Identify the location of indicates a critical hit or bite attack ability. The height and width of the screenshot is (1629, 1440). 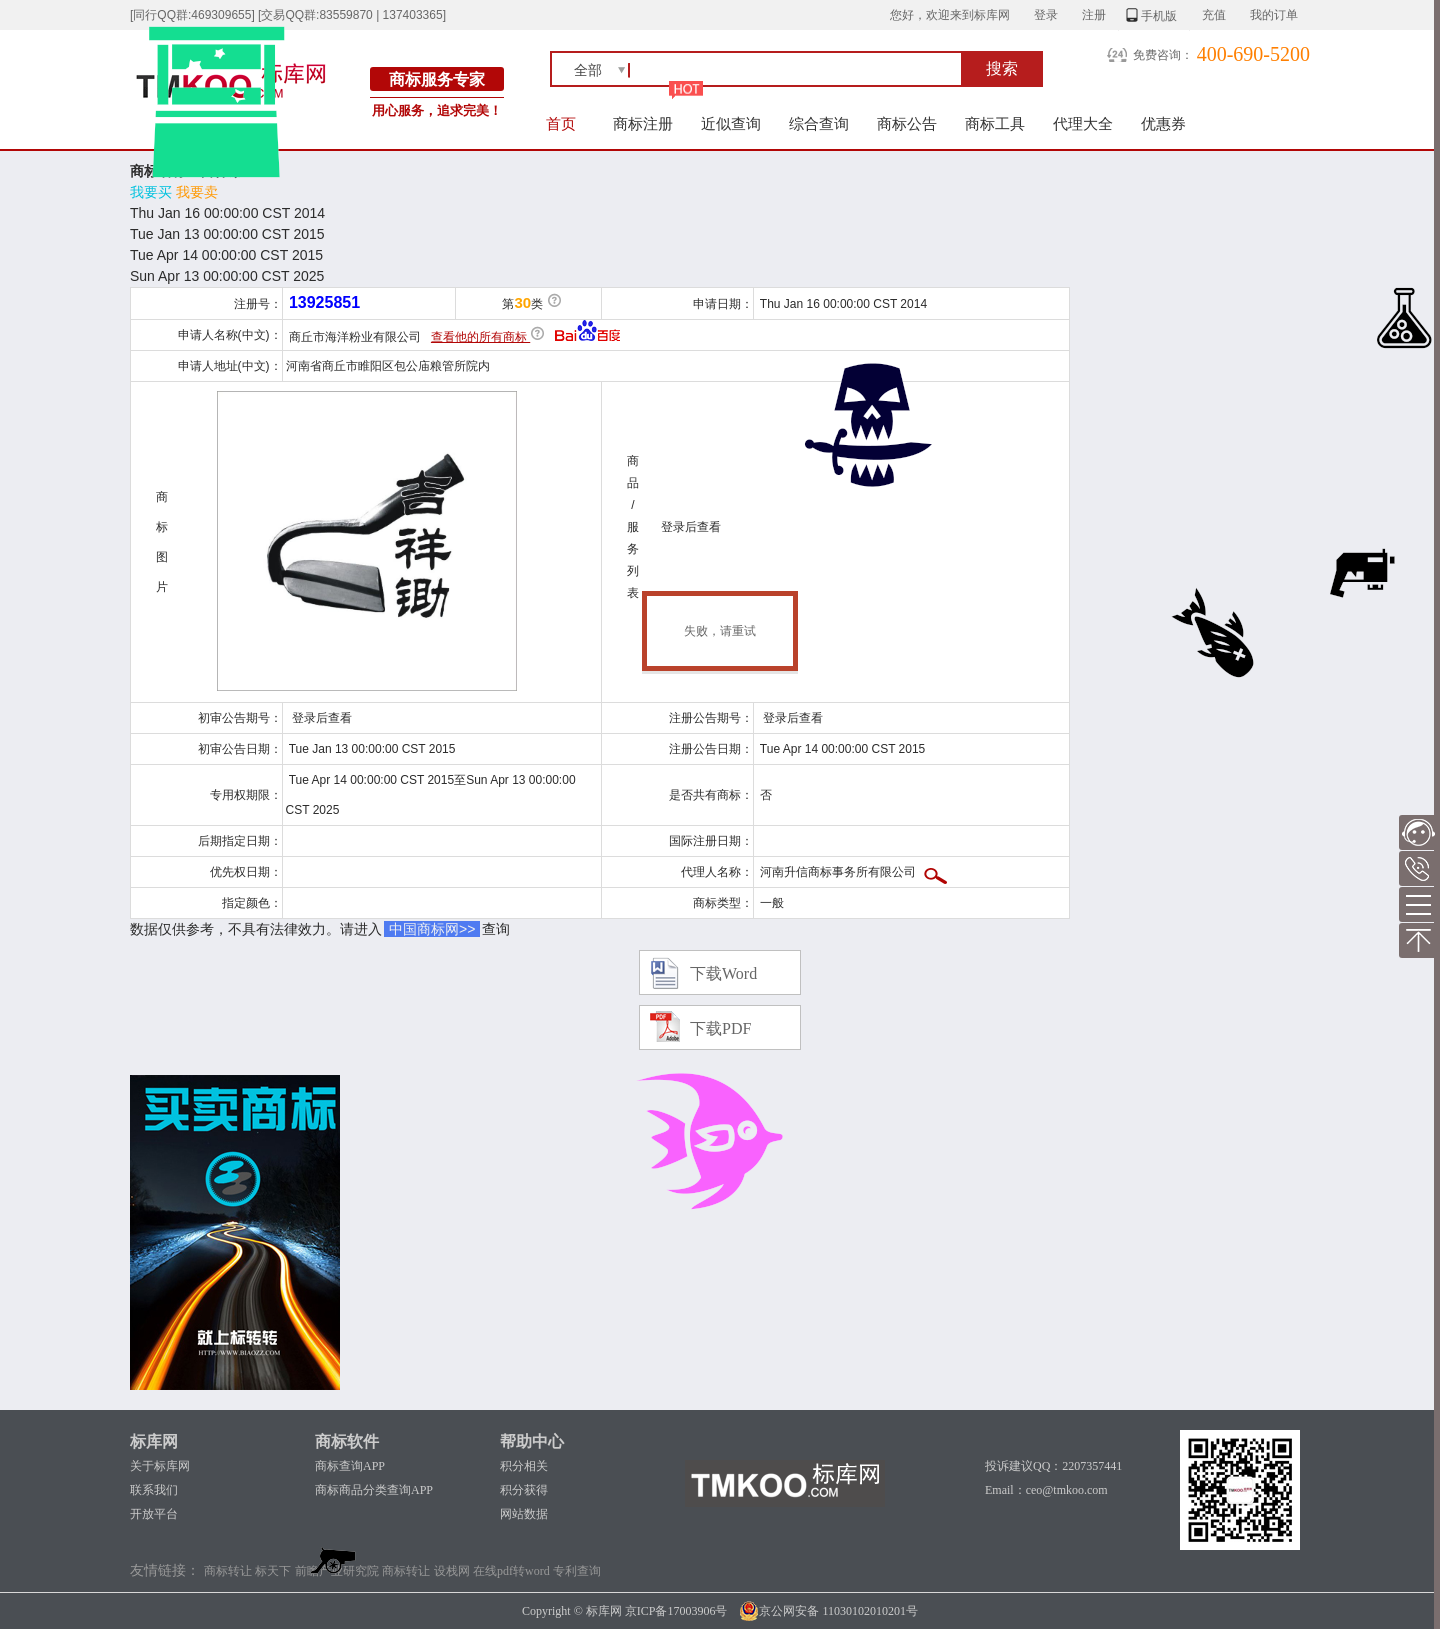
(868, 426).